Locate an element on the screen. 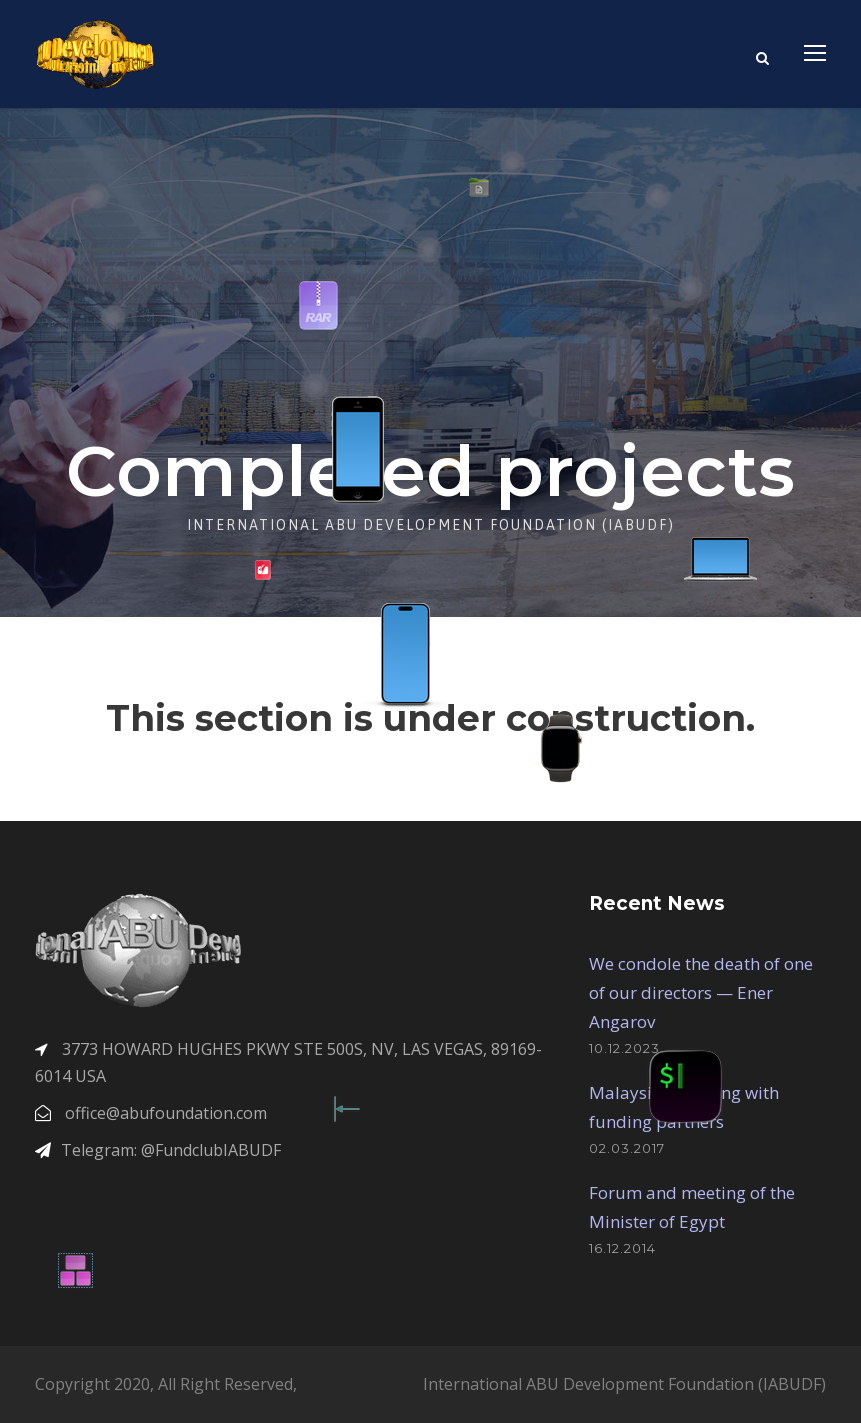 This screenshot has width=861, height=1423. open your documents folder is located at coordinates (479, 187).